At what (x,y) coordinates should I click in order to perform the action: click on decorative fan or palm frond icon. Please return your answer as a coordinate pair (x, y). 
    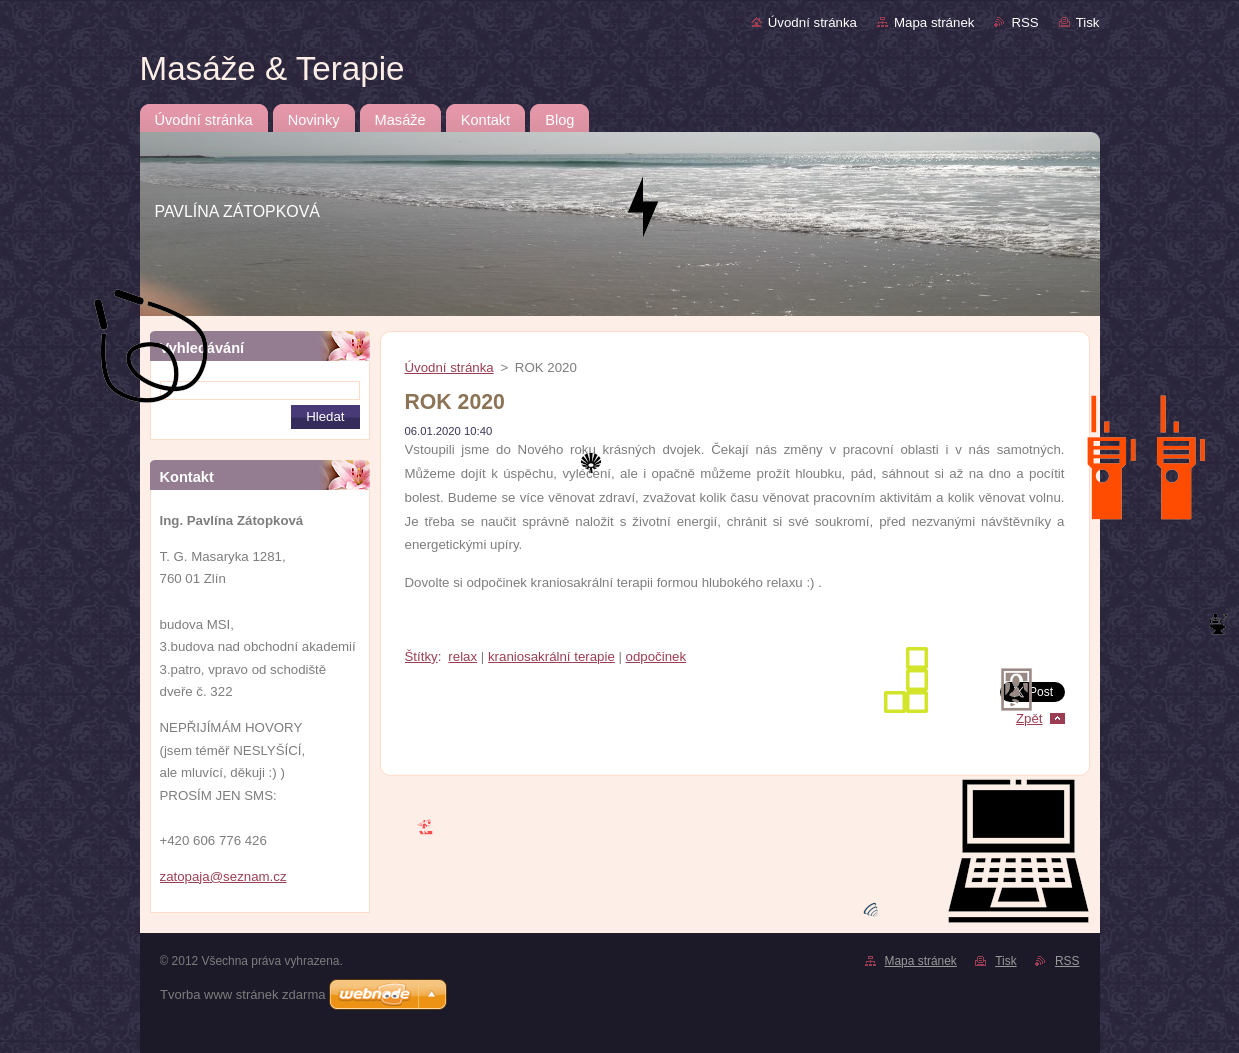
    Looking at the image, I should click on (591, 463).